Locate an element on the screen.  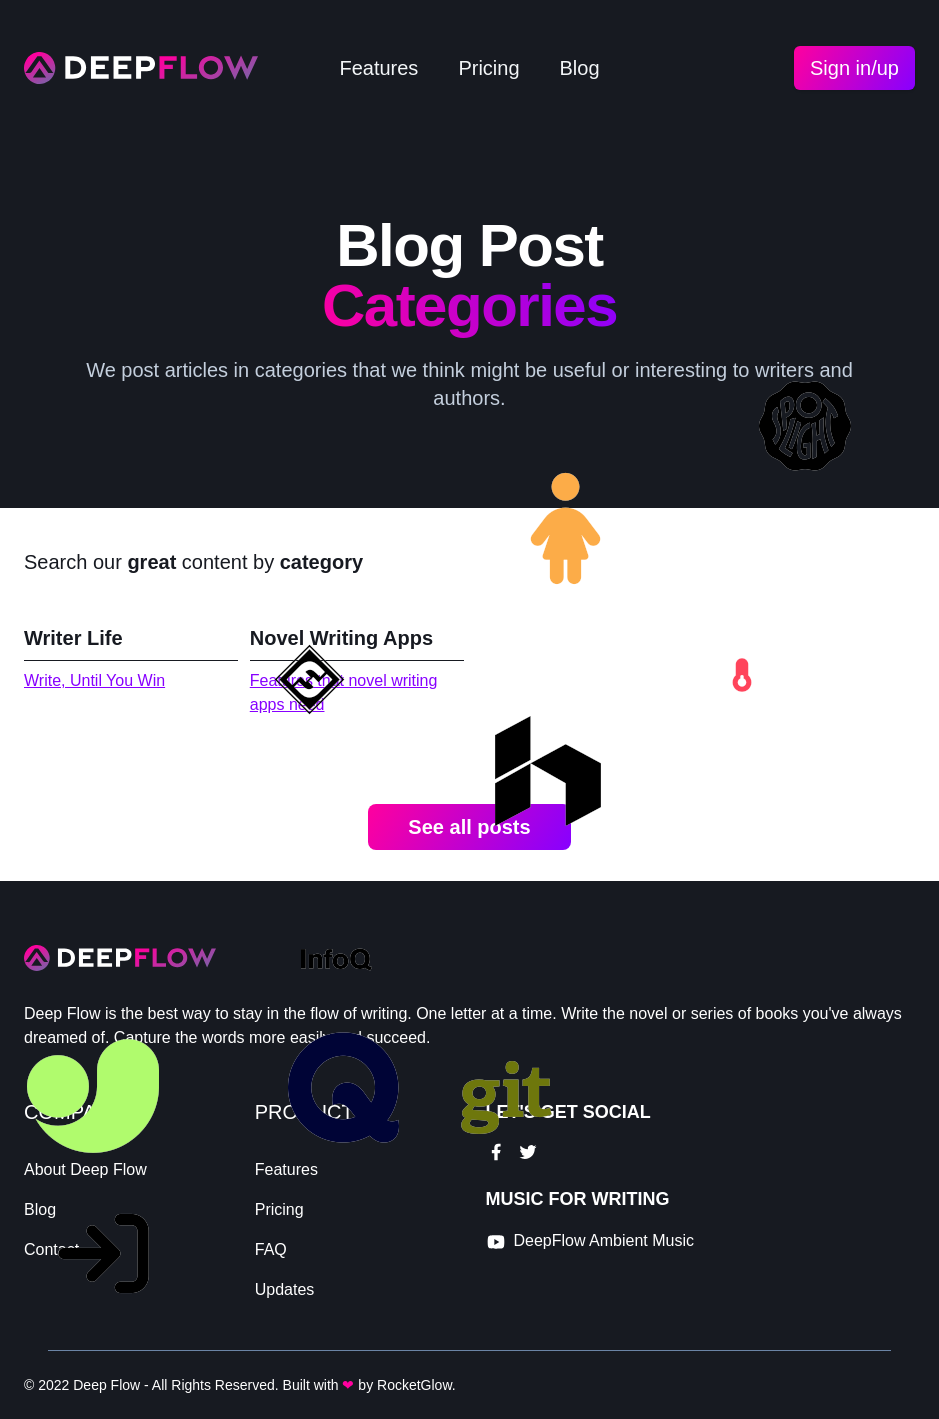
ultralytics company logo is located at coordinates (93, 1096).